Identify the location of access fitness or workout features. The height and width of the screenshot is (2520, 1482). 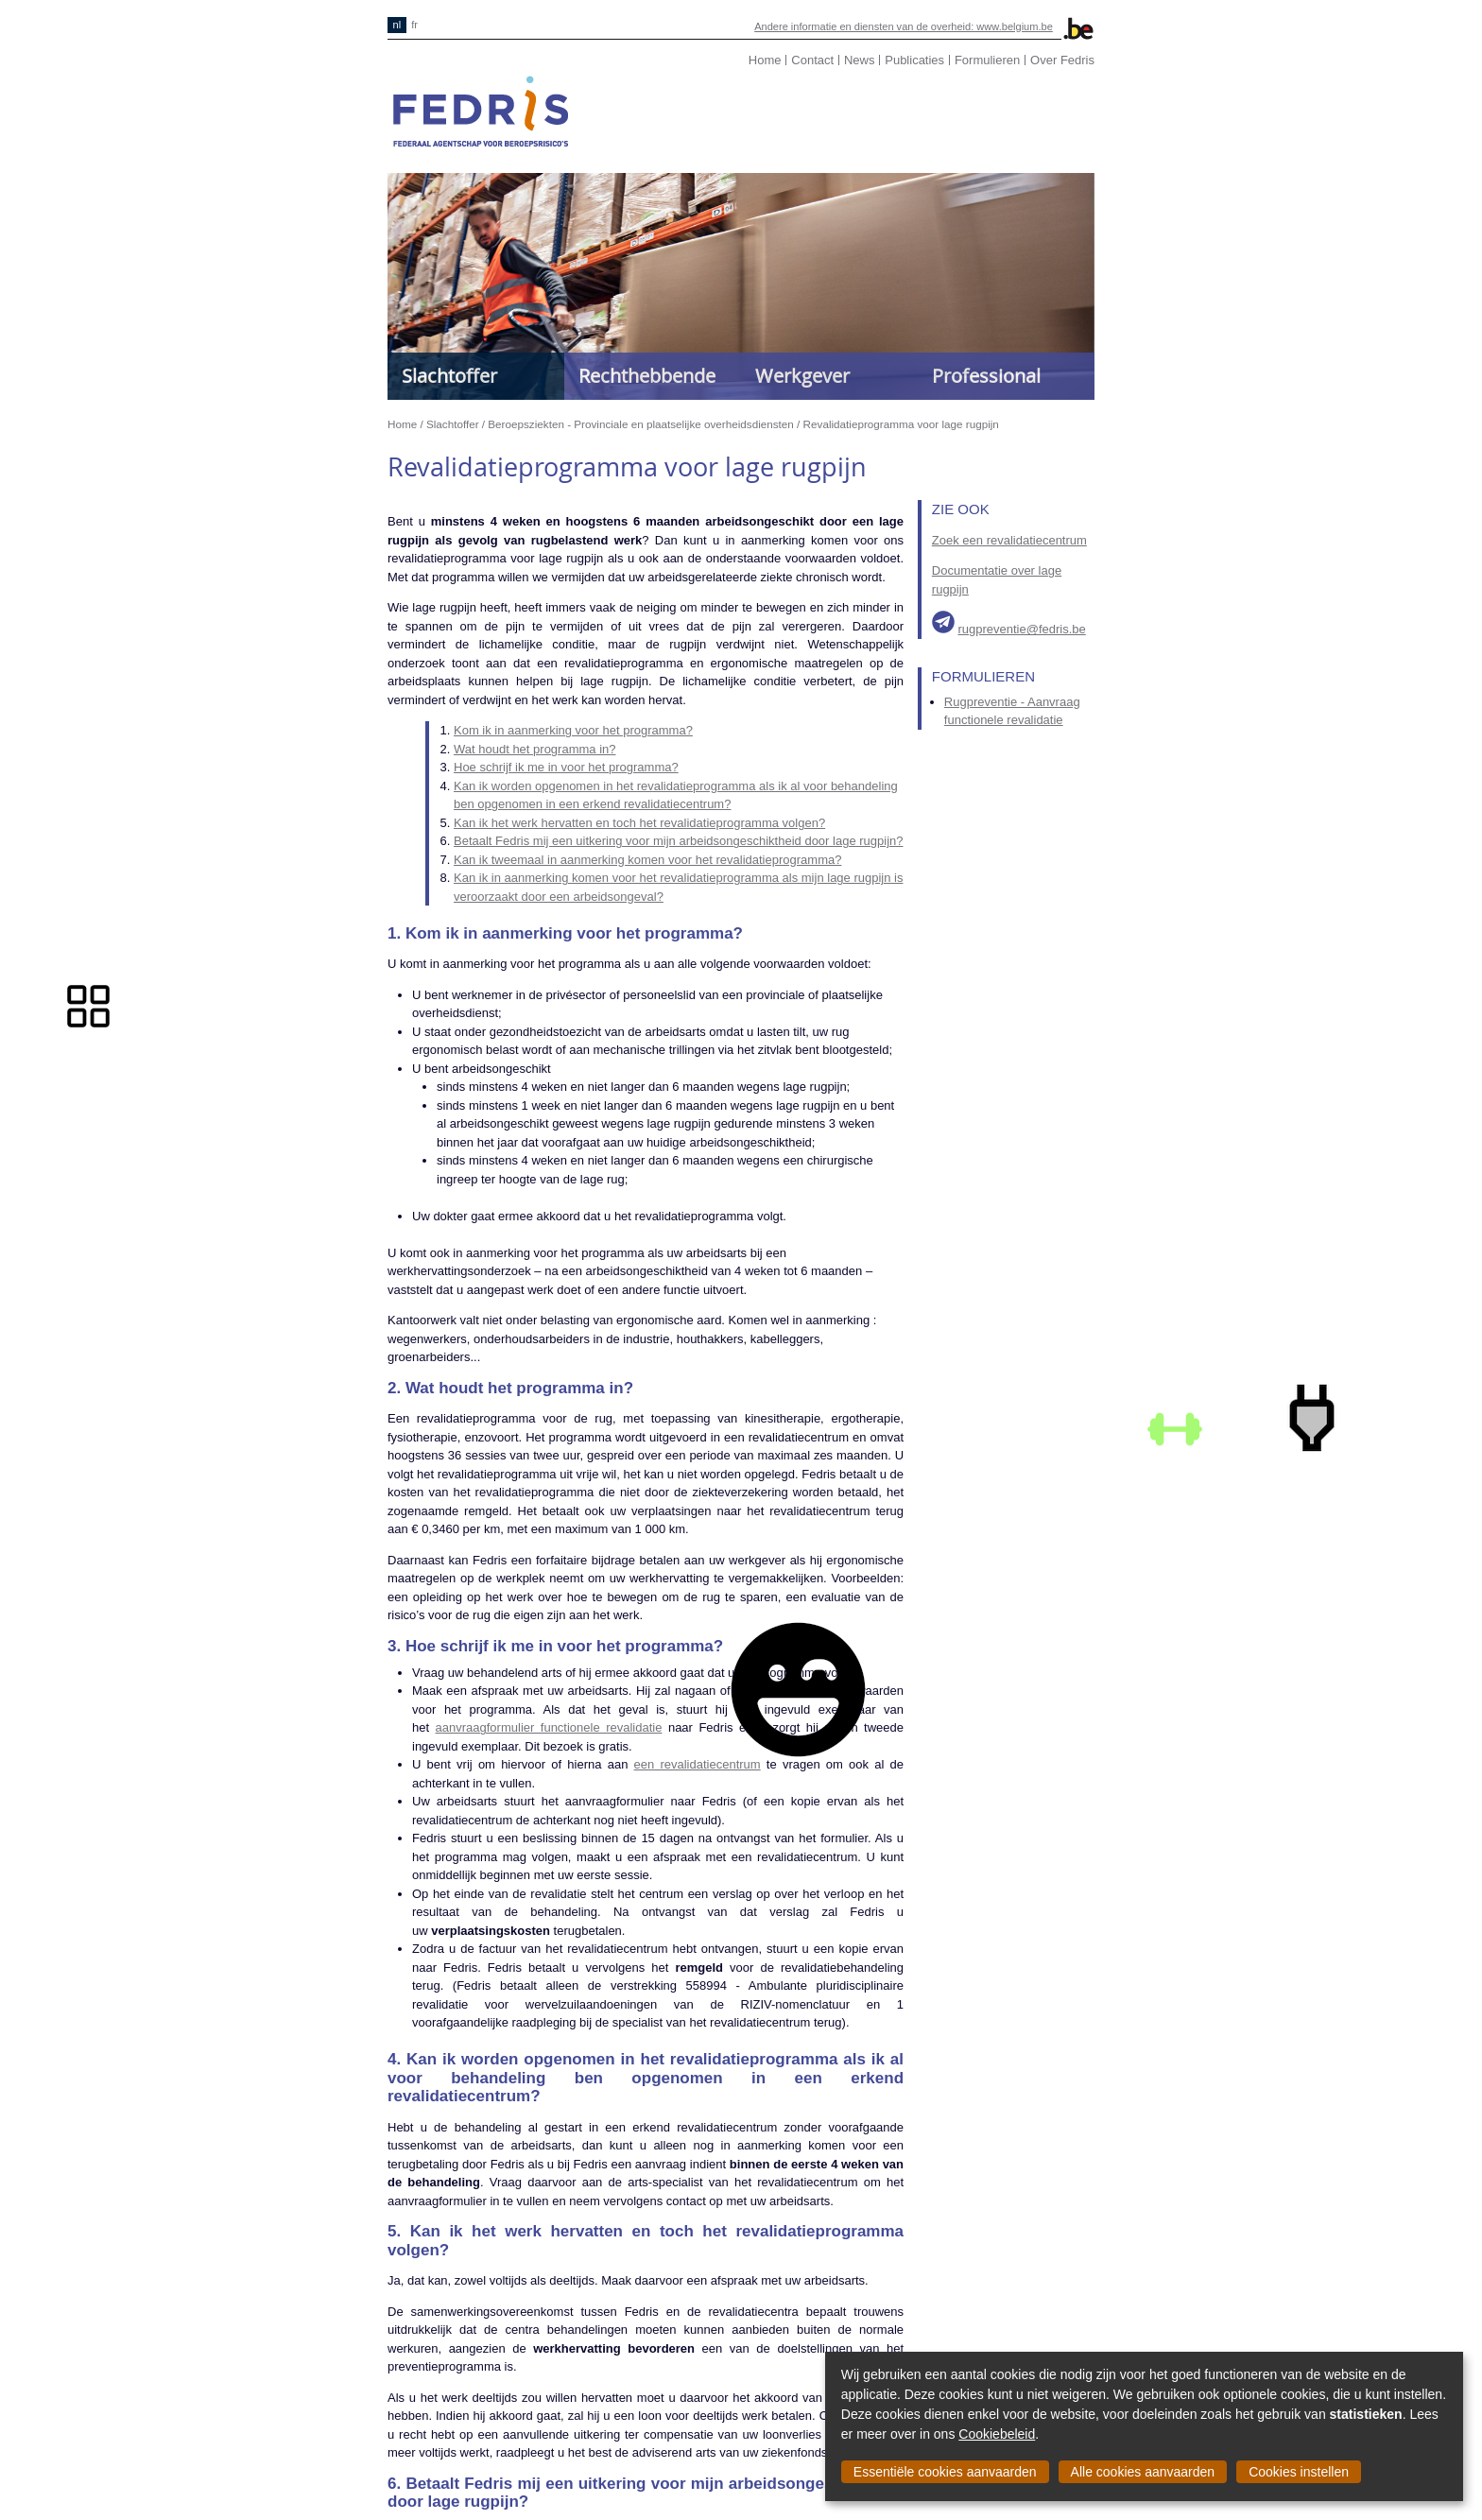
(1175, 1429).